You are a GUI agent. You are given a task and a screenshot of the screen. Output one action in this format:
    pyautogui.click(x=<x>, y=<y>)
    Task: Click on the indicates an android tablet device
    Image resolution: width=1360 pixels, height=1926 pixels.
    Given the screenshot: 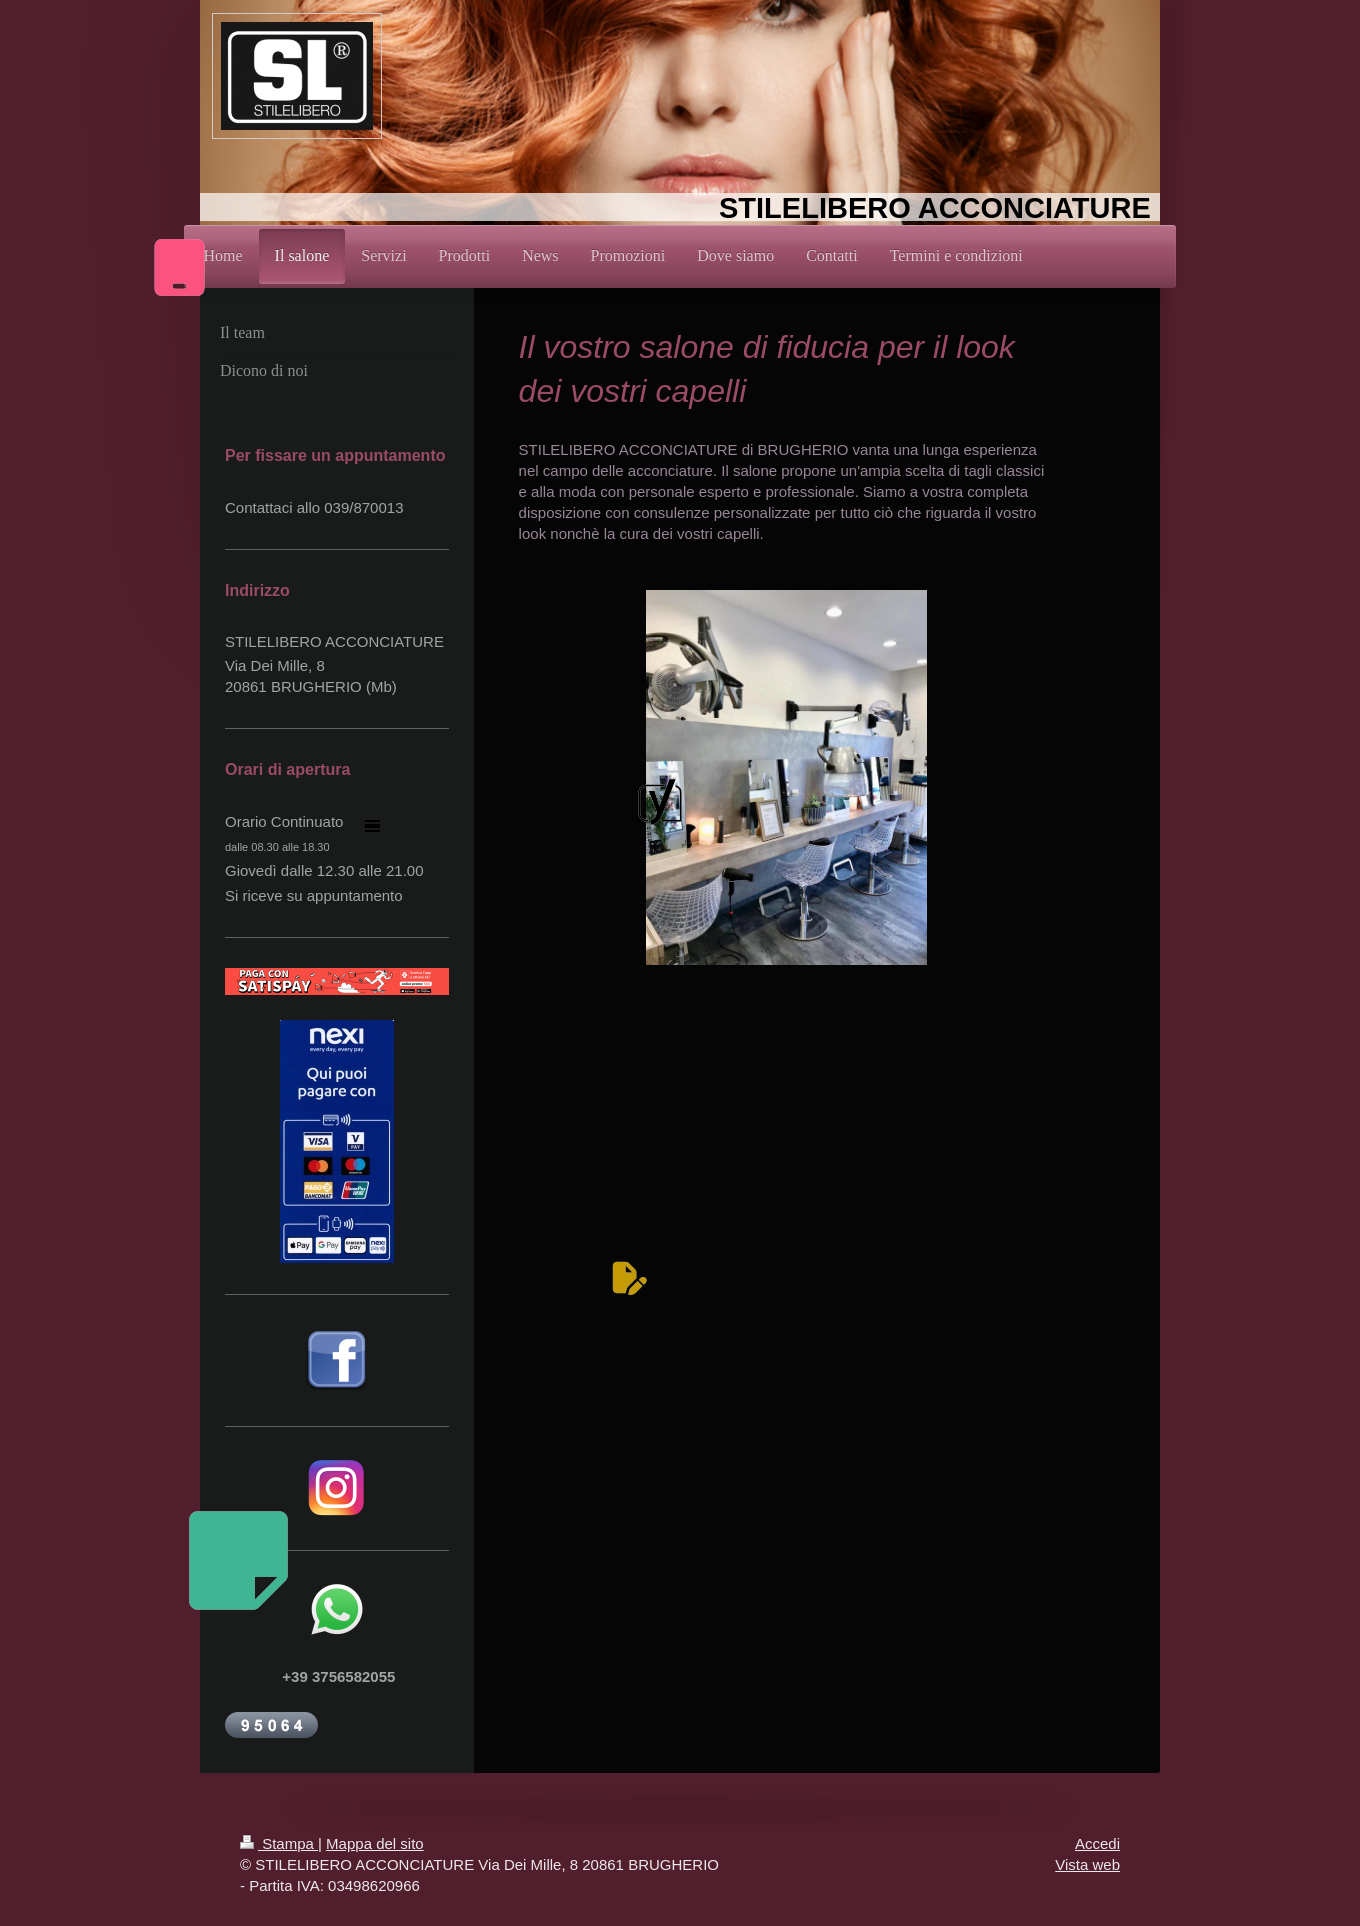 What is the action you would take?
    pyautogui.click(x=179, y=267)
    